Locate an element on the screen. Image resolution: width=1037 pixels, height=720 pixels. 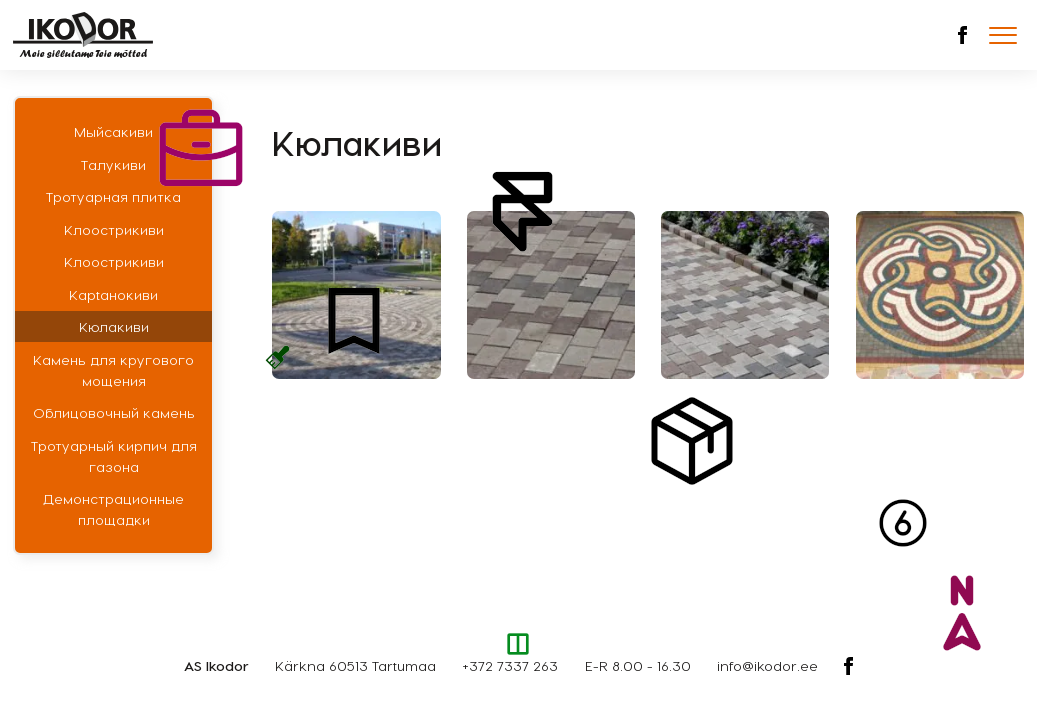
view order or shipment details is located at coordinates (692, 441).